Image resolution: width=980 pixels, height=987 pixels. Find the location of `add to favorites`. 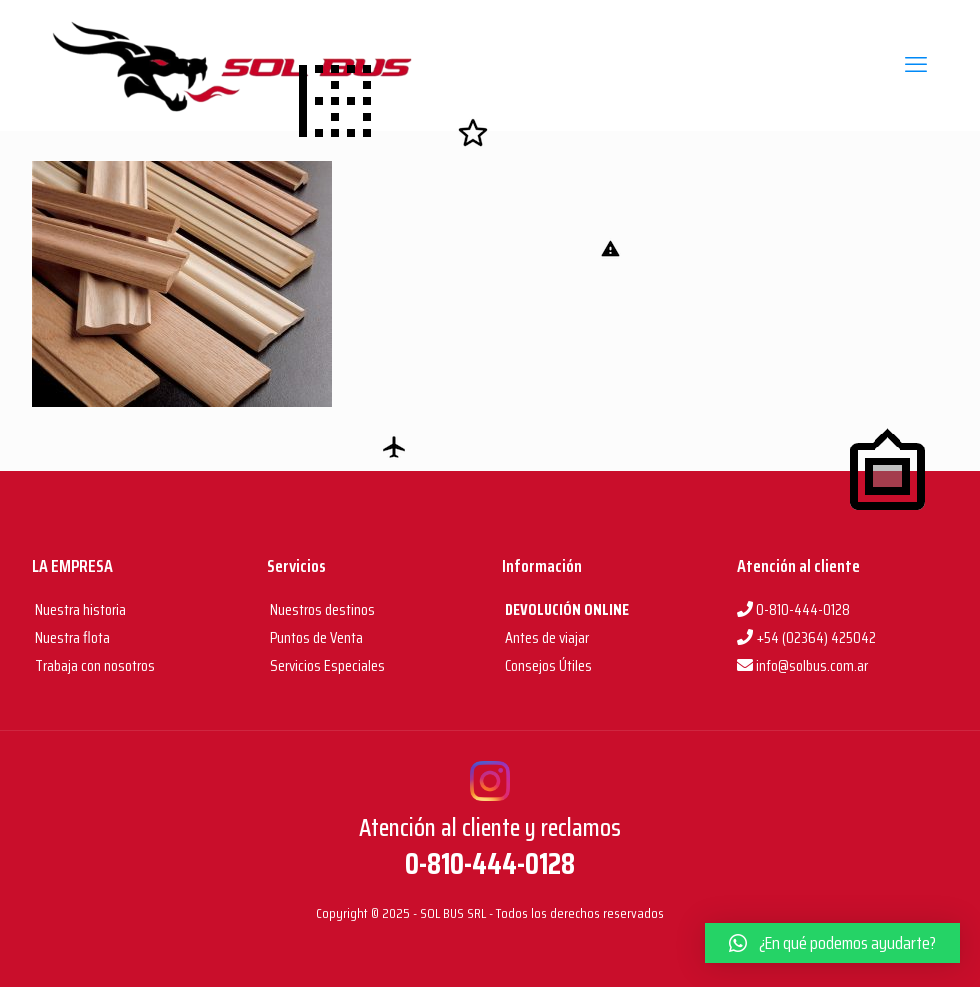

add to favorites is located at coordinates (473, 133).